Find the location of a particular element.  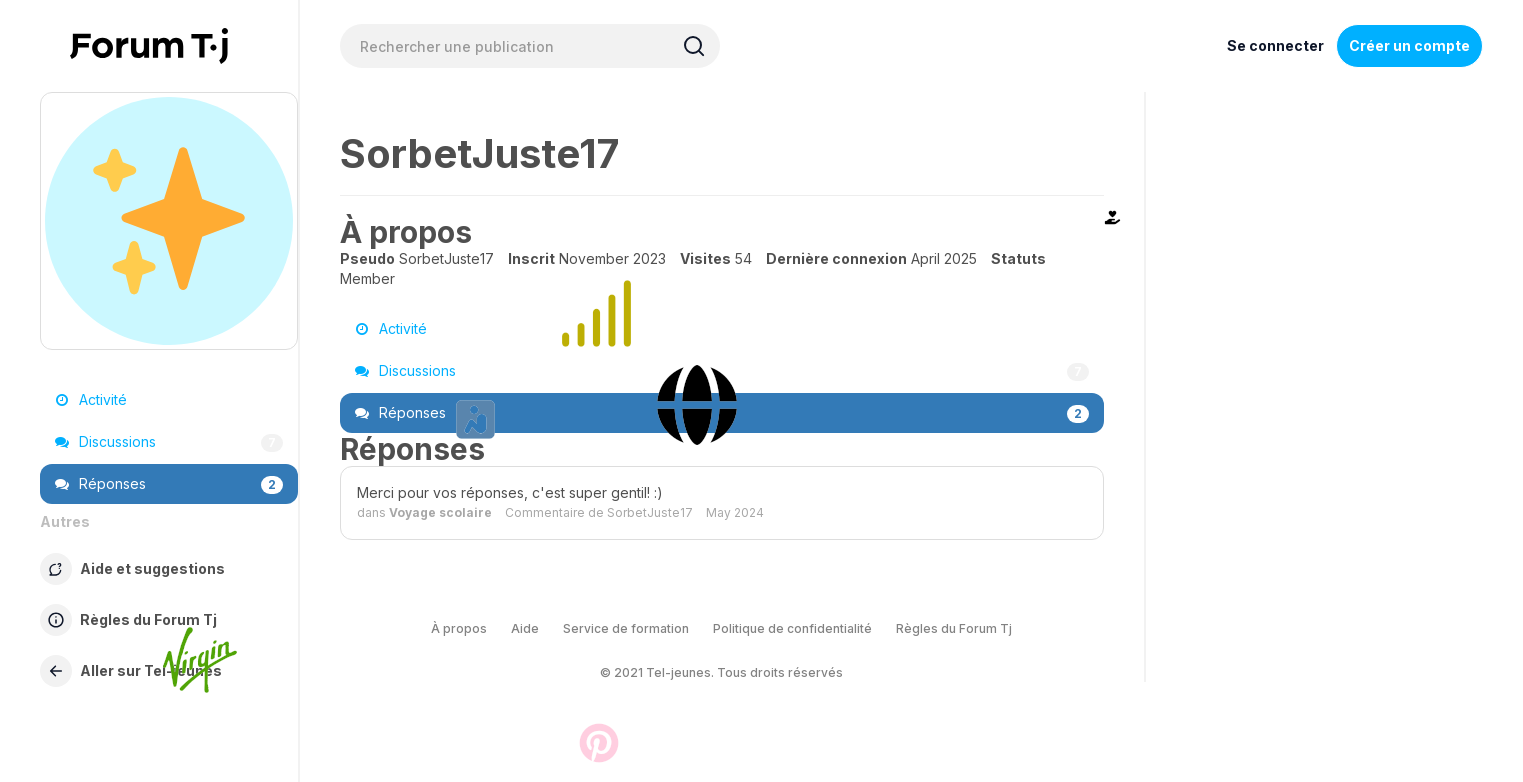

indicates cellular or network signal strength is located at coordinates (596, 313).